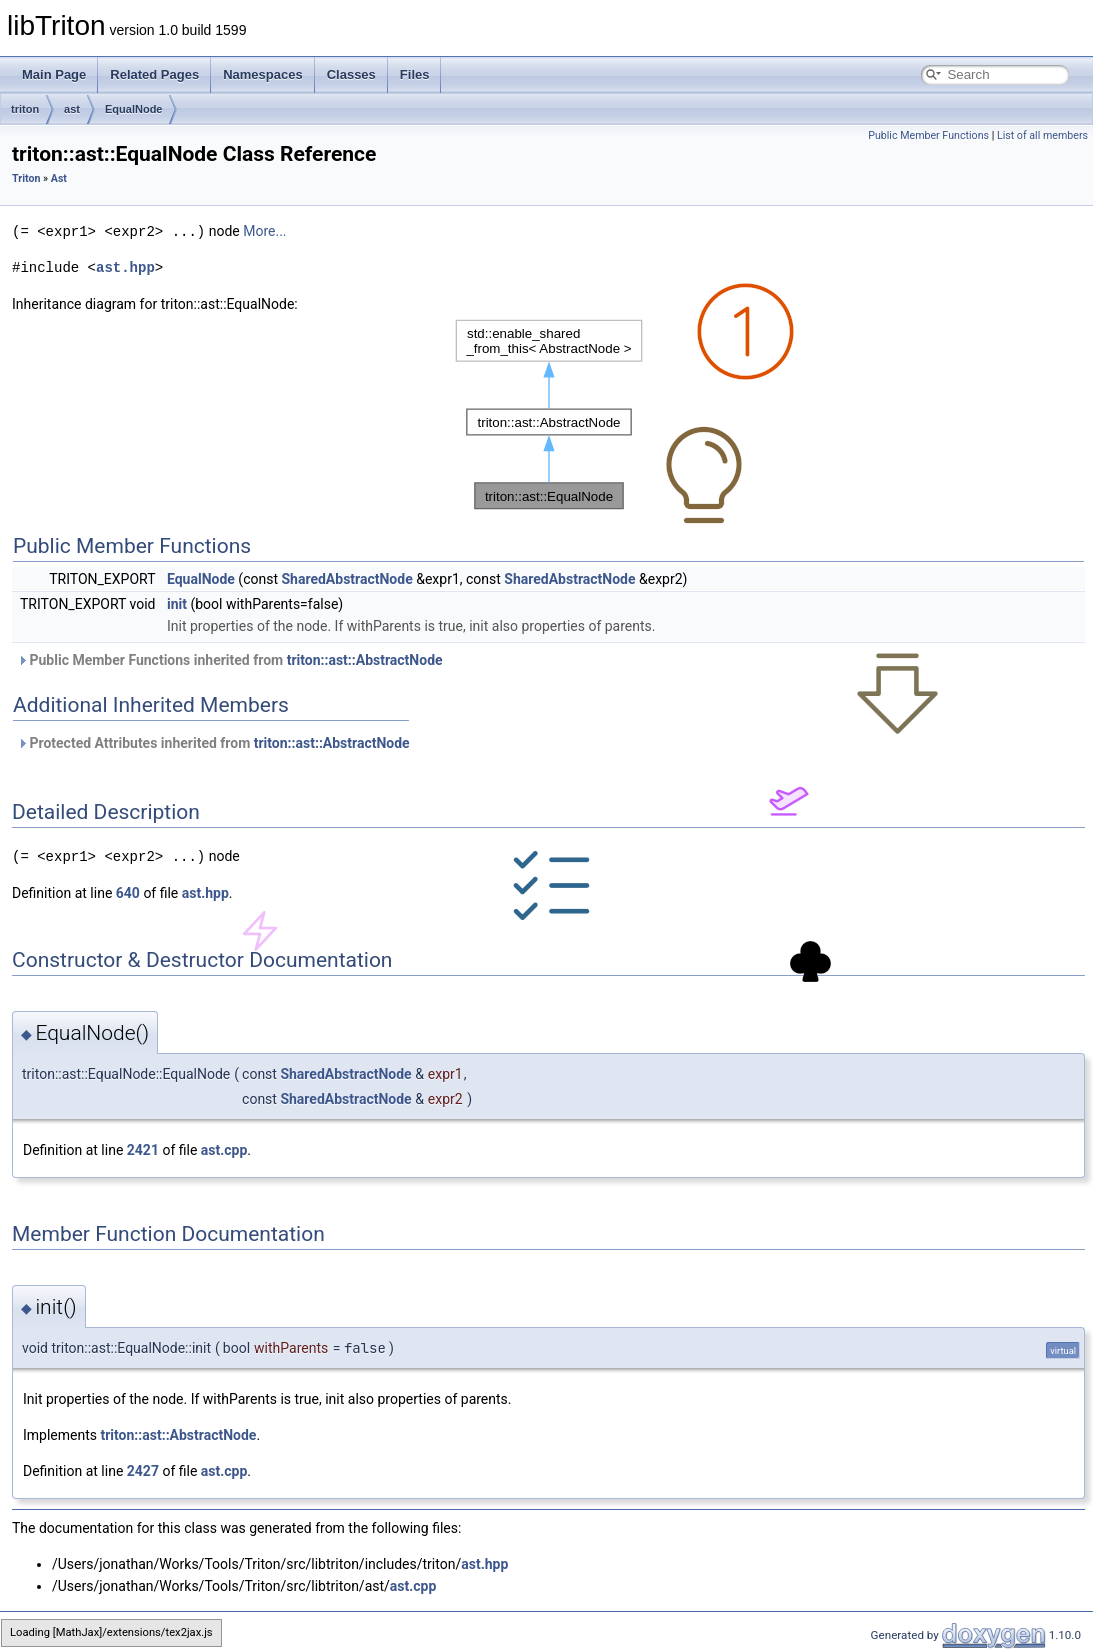 The width and height of the screenshot is (1093, 1649). Describe the element at coordinates (897, 690) in the screenshot. I see `download a file or content` at that location.